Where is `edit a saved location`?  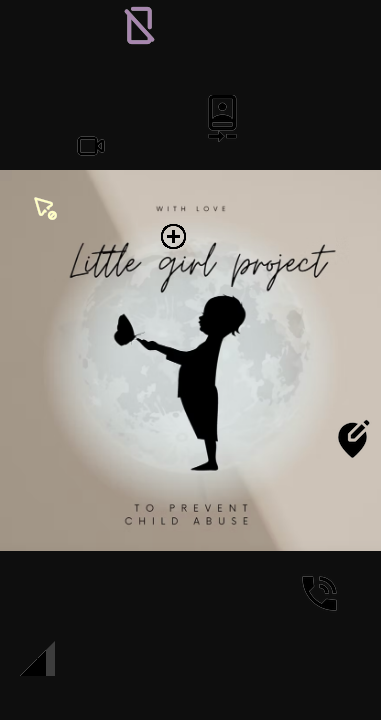
edit a saved location is located at coordinates (352, 440).